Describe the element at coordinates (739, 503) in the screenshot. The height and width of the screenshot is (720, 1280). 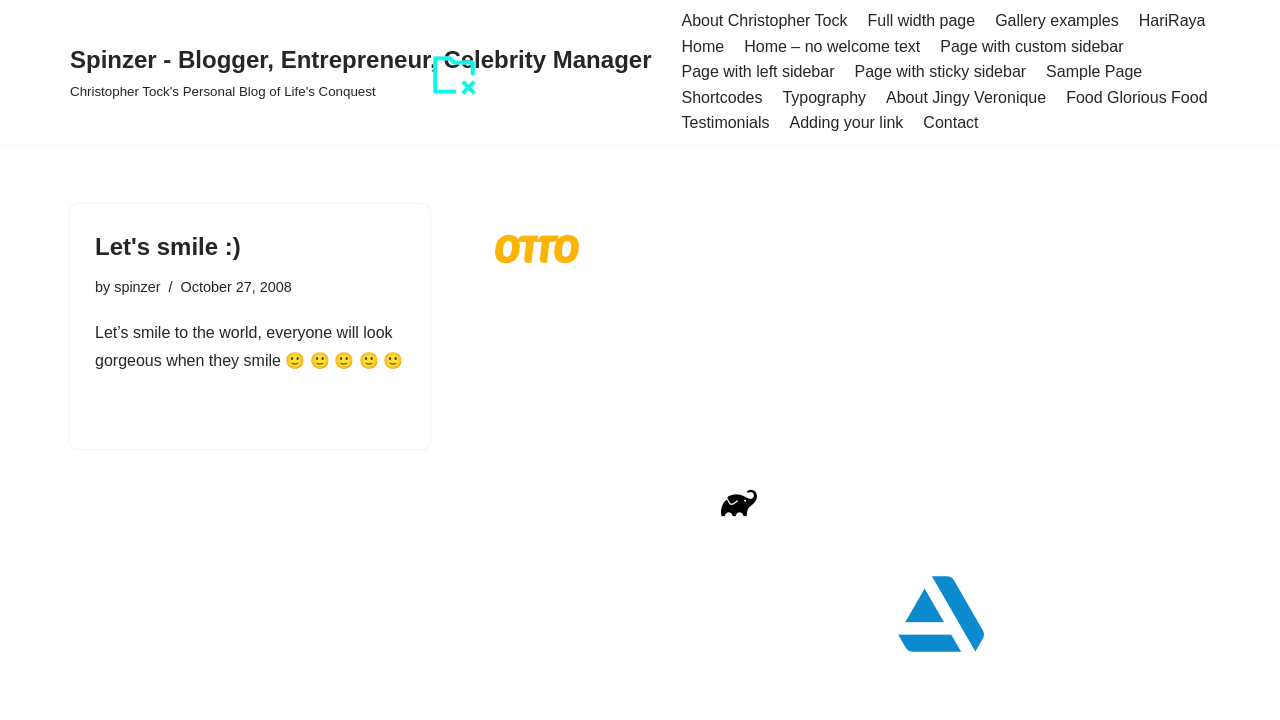
I see `Gradle build automation tool logo` at that location.